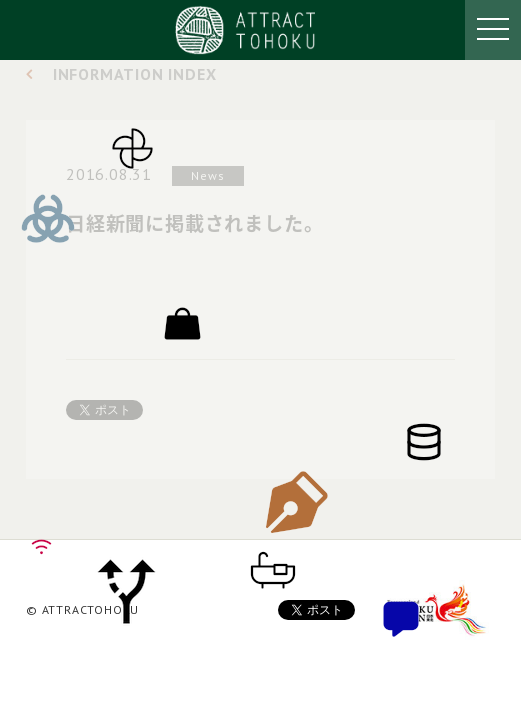  What do you see at coordinates (41, 543) in the screenshot?
I see `indicates moderate wifi signal strength` at bounding box center [41, 543].